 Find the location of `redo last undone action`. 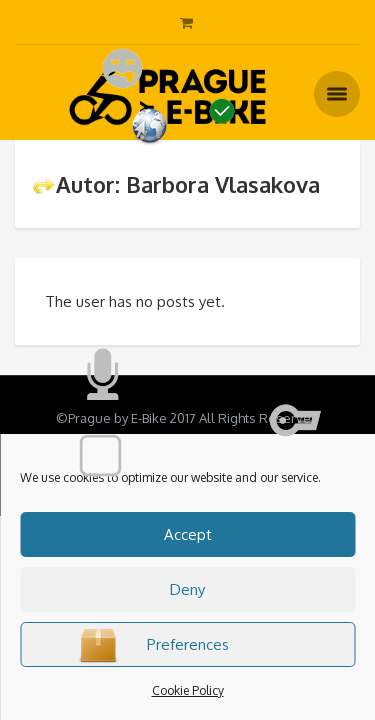

redo last undone action is located at coordinates (44, 185).